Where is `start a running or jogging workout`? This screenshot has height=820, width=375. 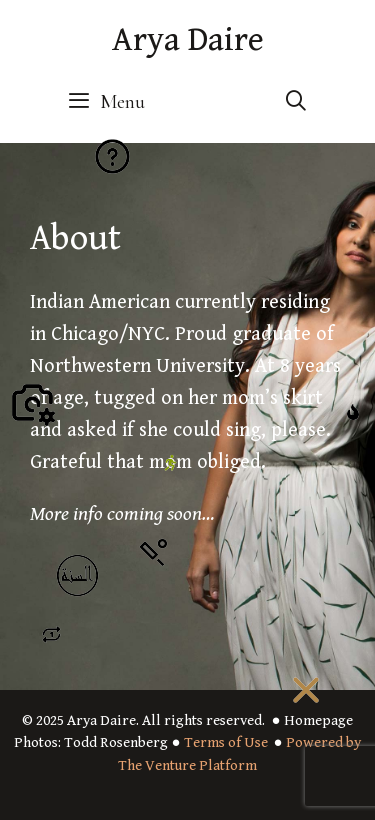
start a running or jogging workout is located at coordinates (171, 463).